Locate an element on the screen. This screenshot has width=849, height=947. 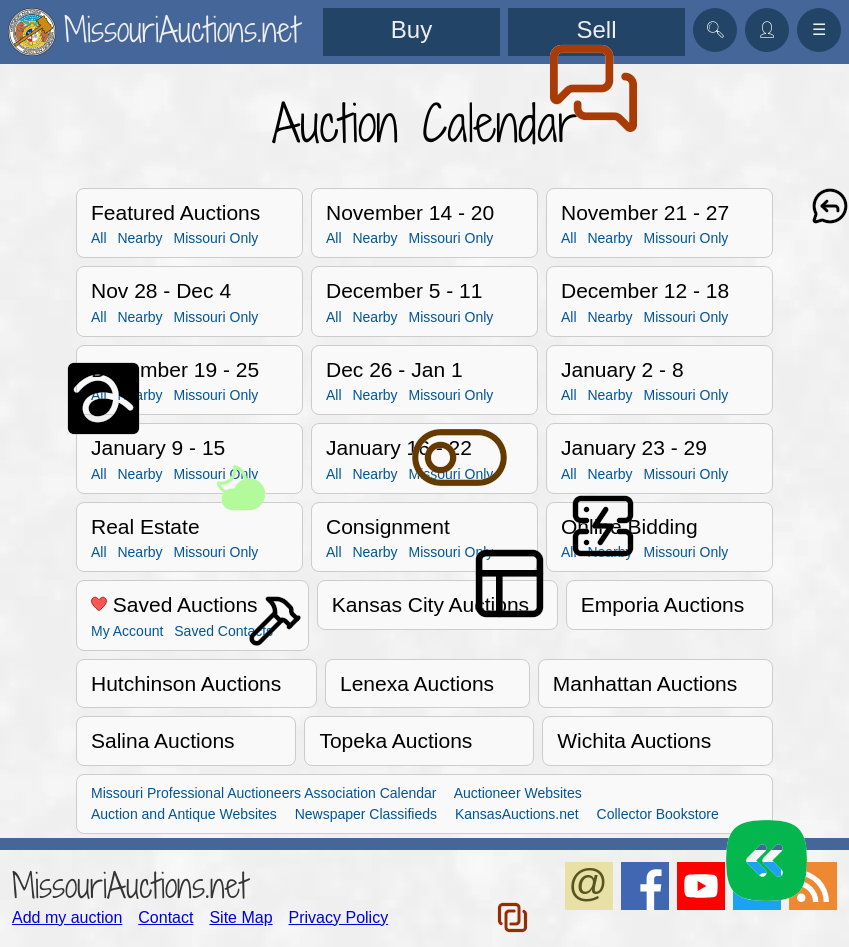
reply to a message is located at coordinates (830, 206).